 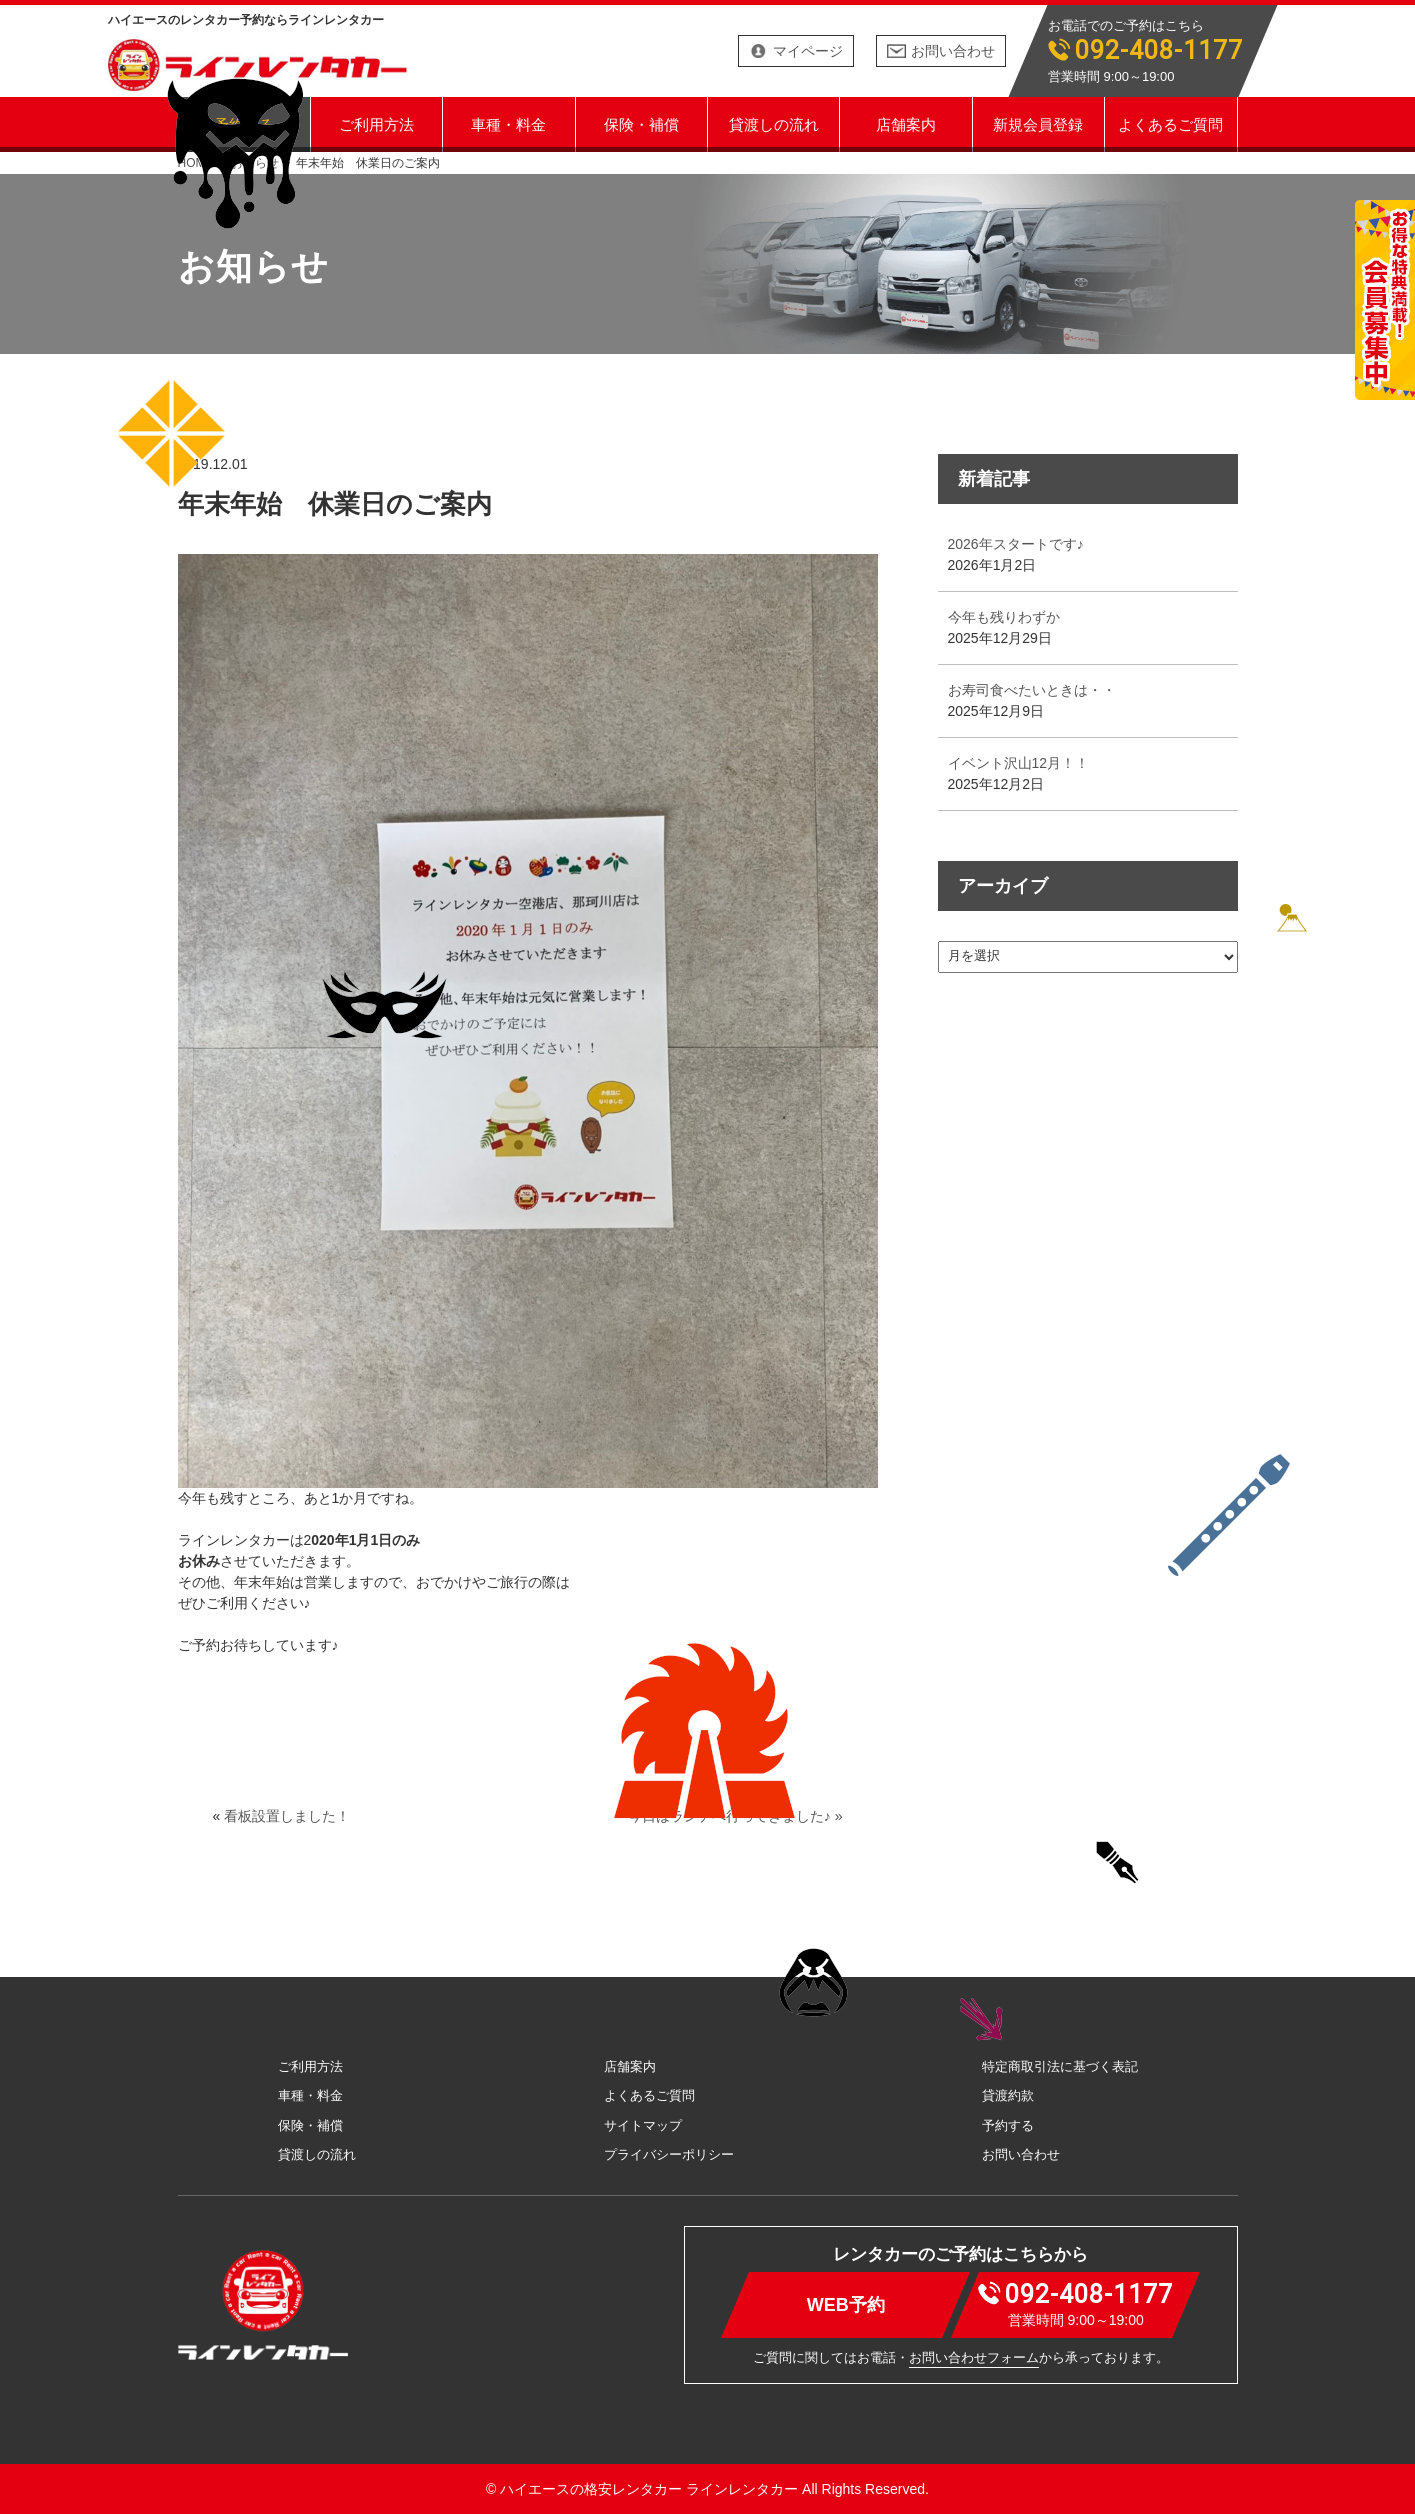 What do you see at coordinates (981, 2019) in the screenshot?
I see `fast forward or skip ahead` at bounding box center [981, 2019].